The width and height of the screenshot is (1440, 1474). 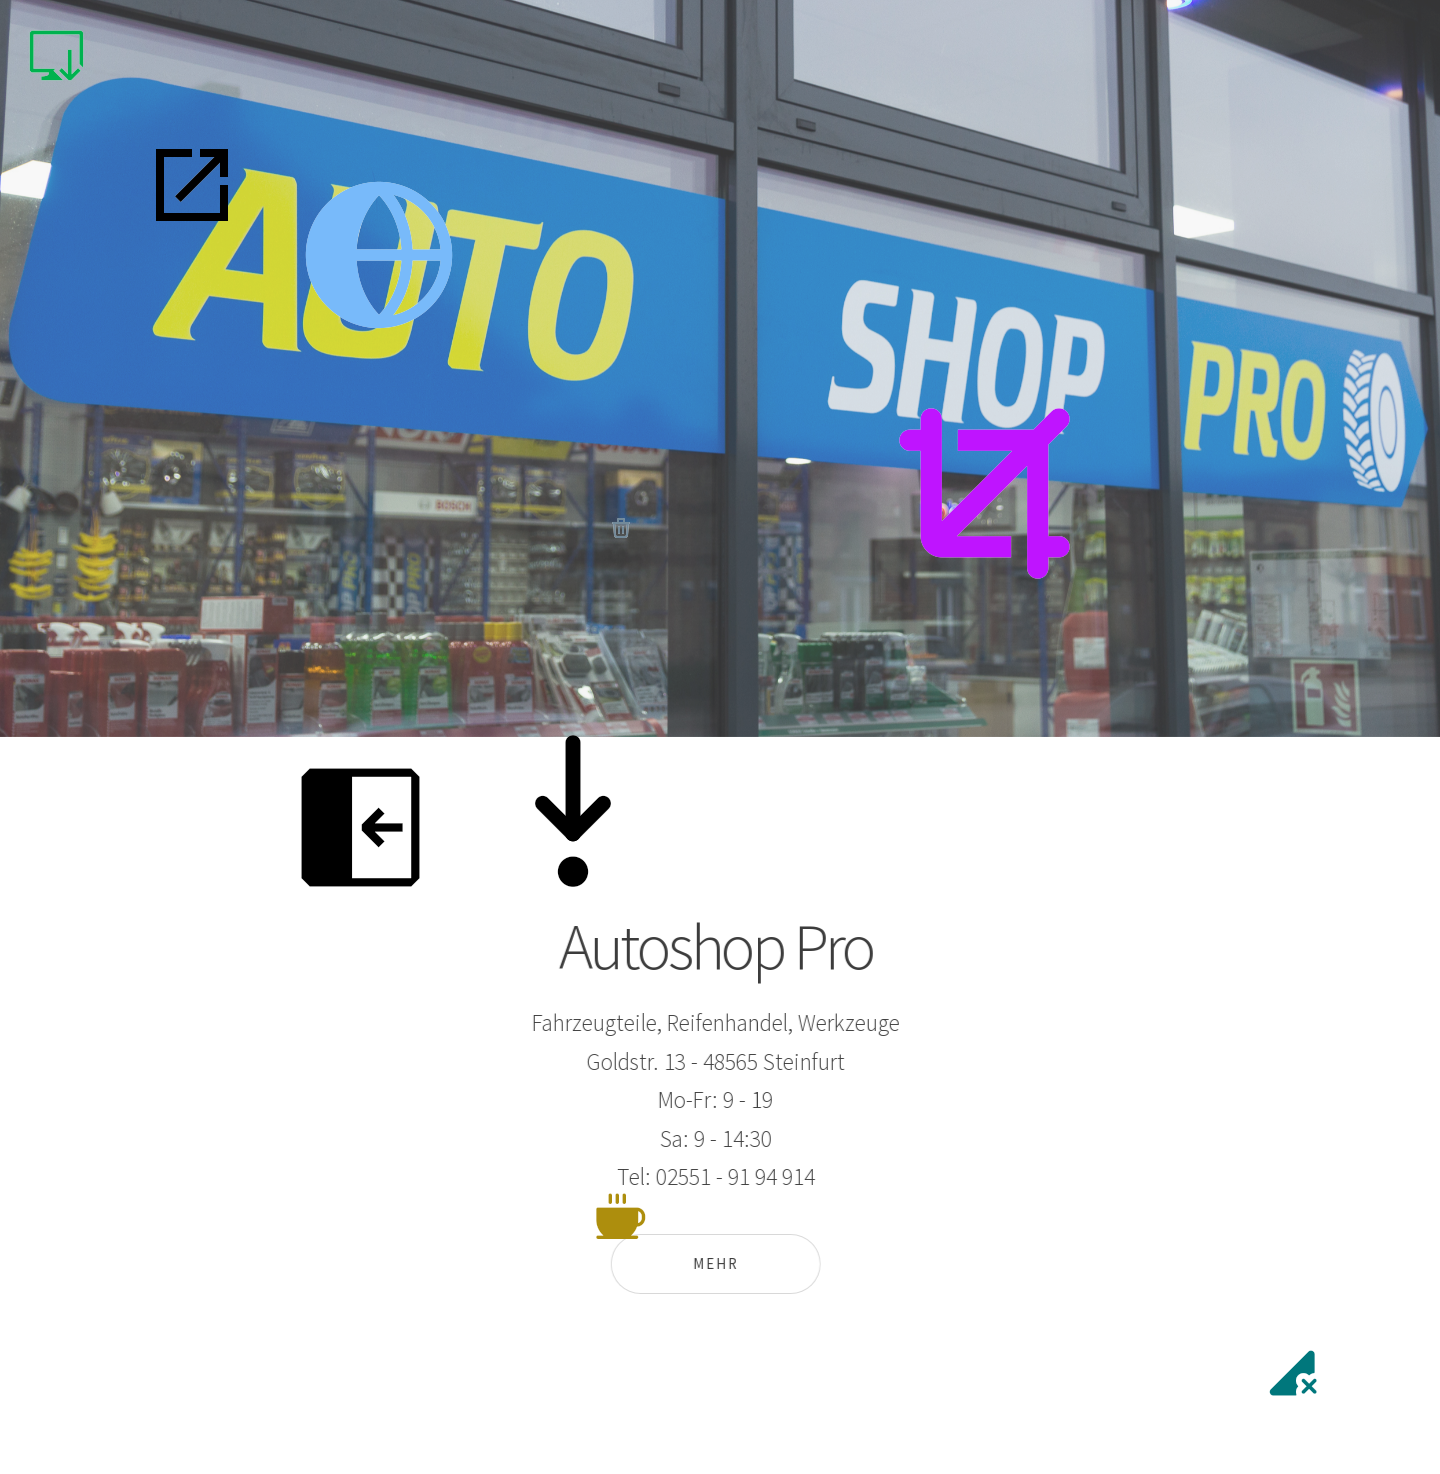 I want to click on step into function during debugging, so click(x=573, y=811).